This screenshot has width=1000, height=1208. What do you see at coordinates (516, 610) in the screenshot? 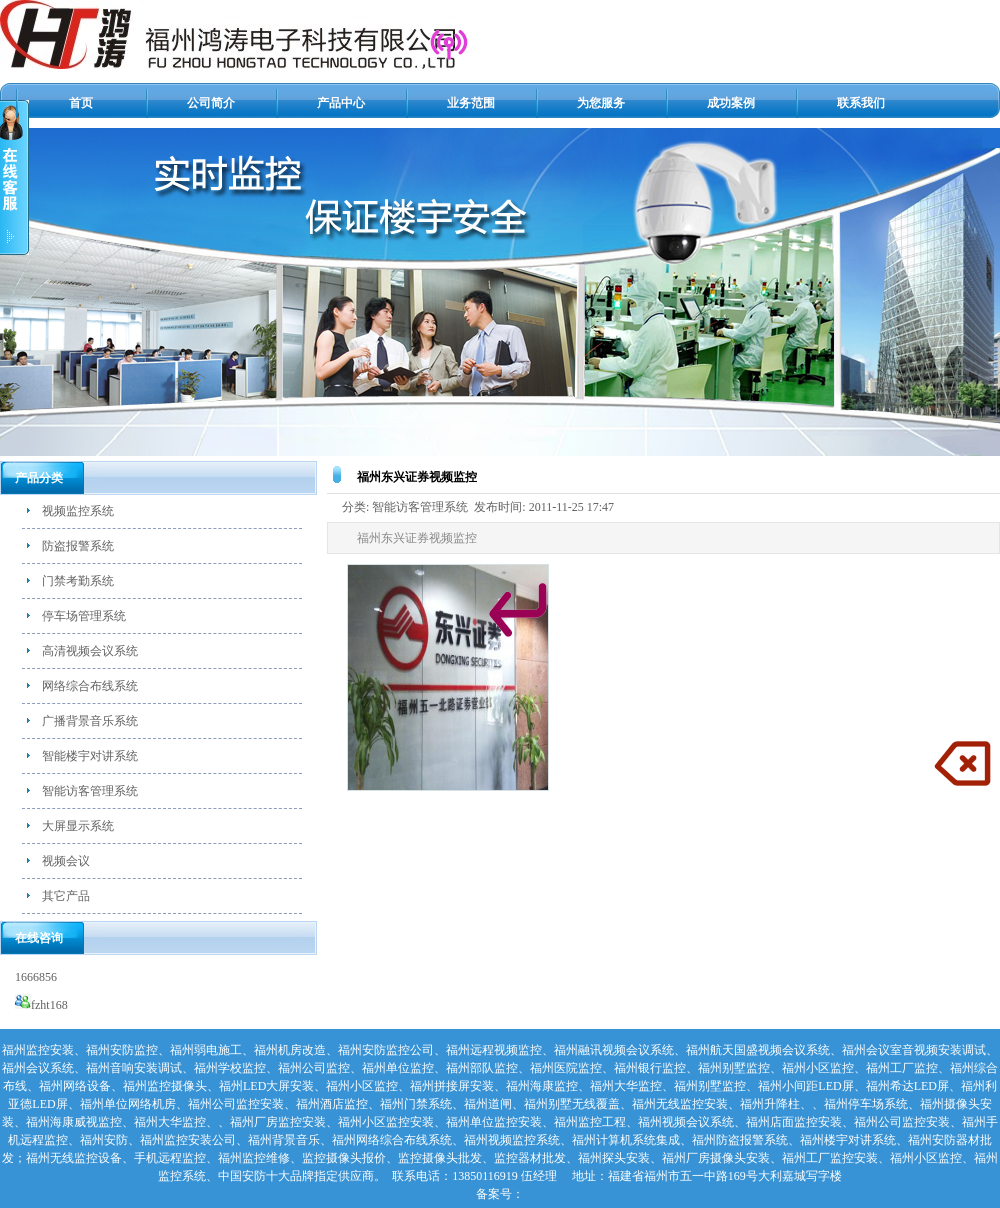
I see `return or enter key` at bounding box center [516, 610].